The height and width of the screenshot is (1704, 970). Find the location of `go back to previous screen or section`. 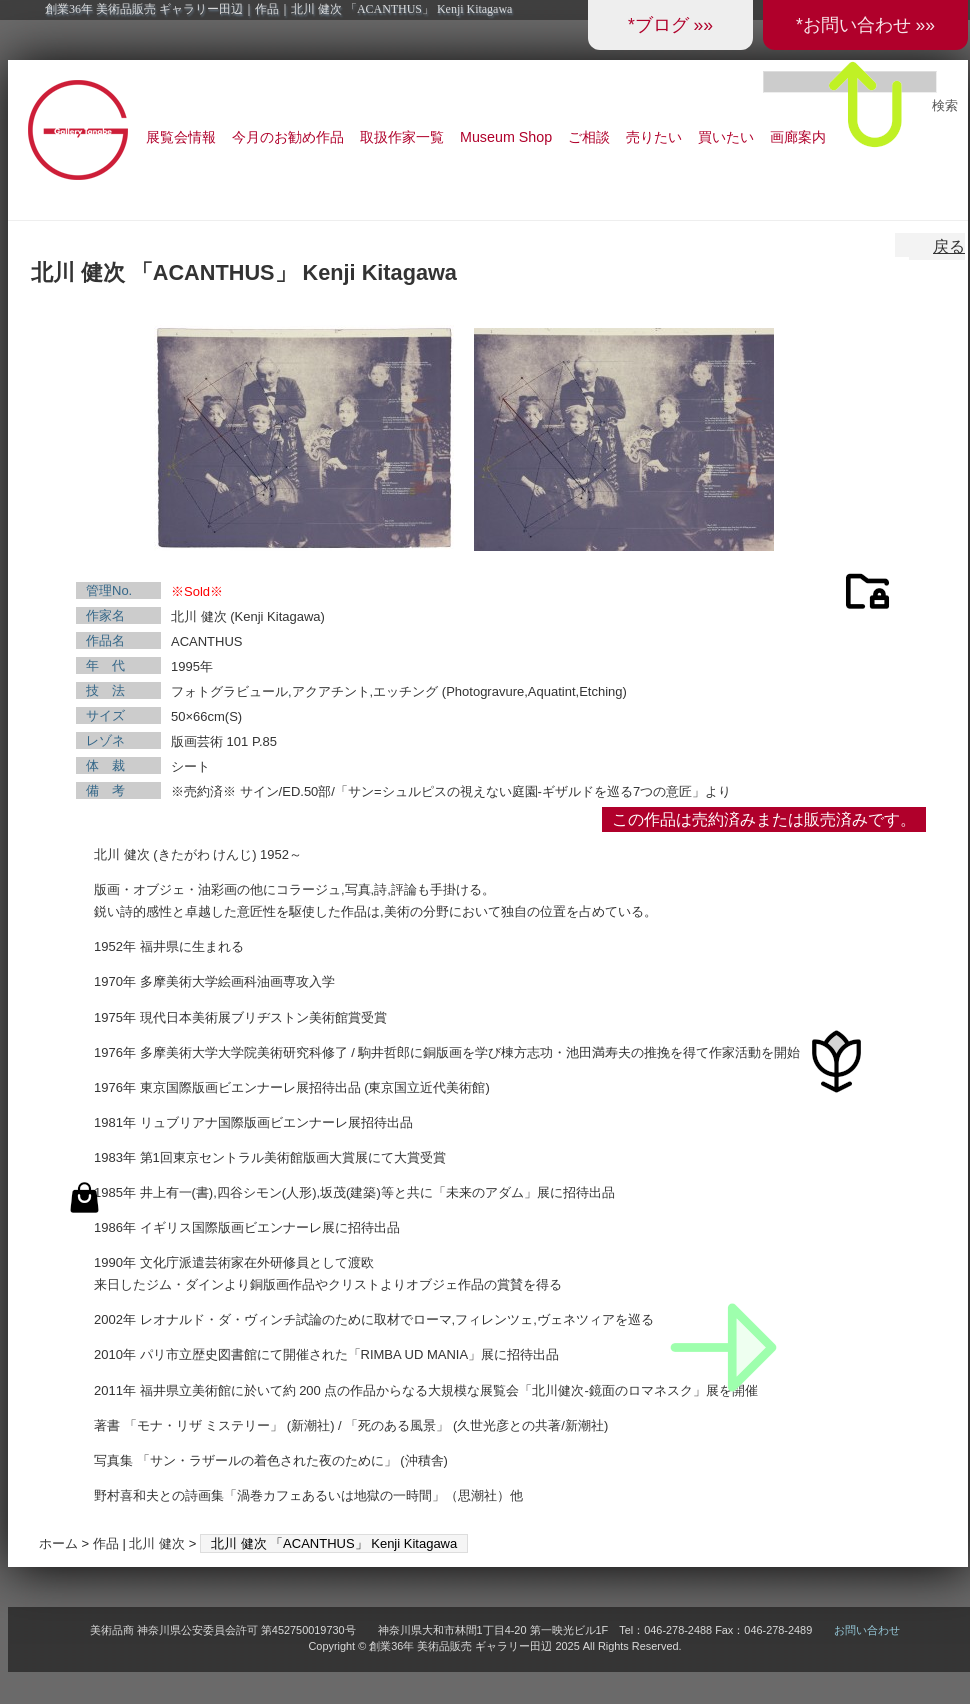

go back to previous screen or section is located at coordinates (868, 104).